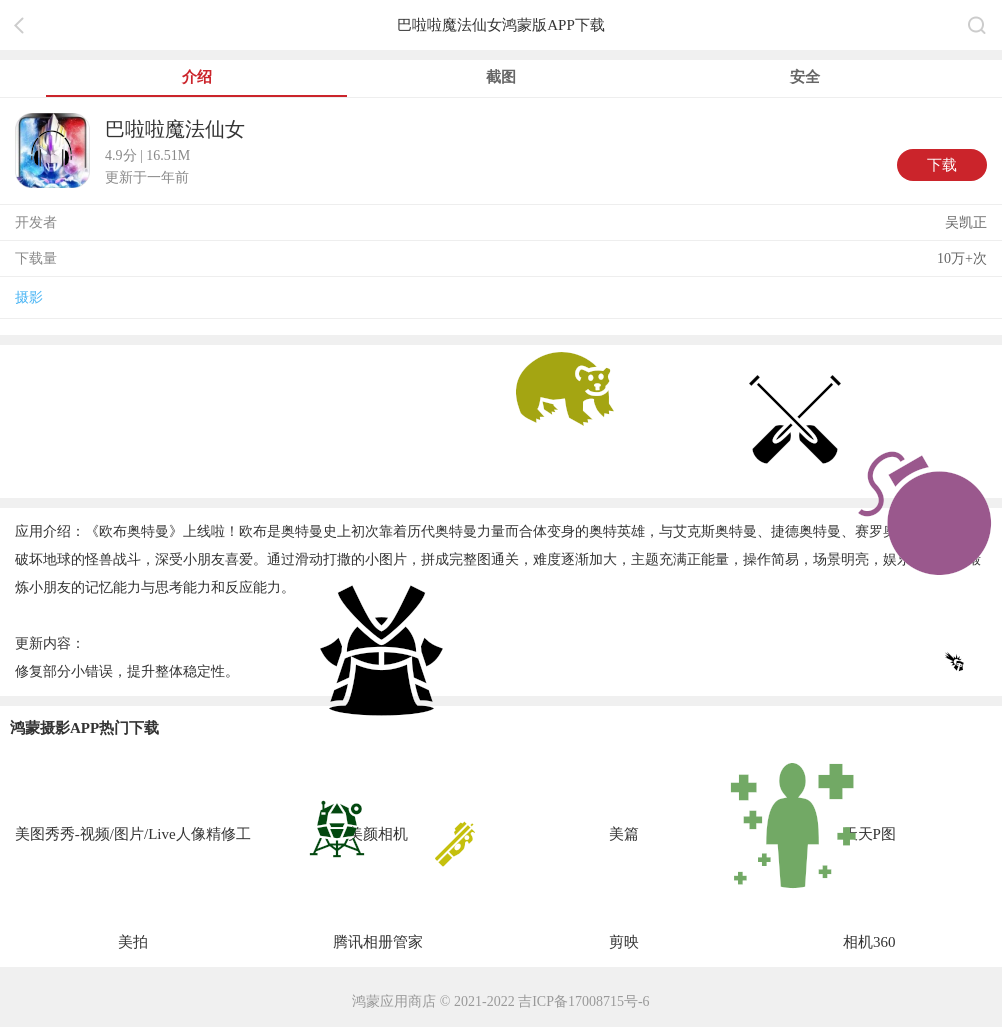 This screenshot has height=1027, width=1002. I want to click on listen to audio or music, so click(51, 148).